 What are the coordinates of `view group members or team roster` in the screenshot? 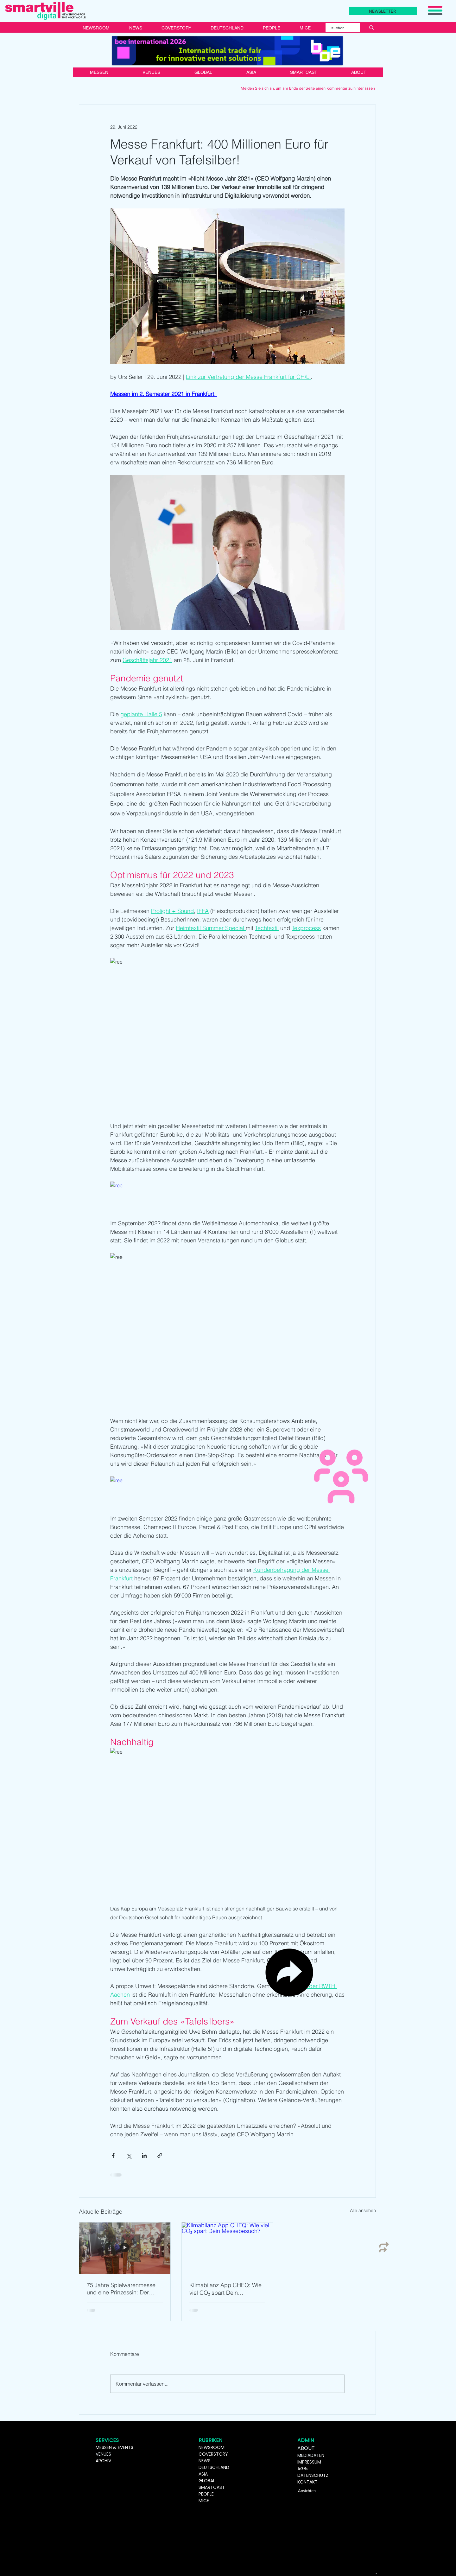 It's located at (341, 1476).